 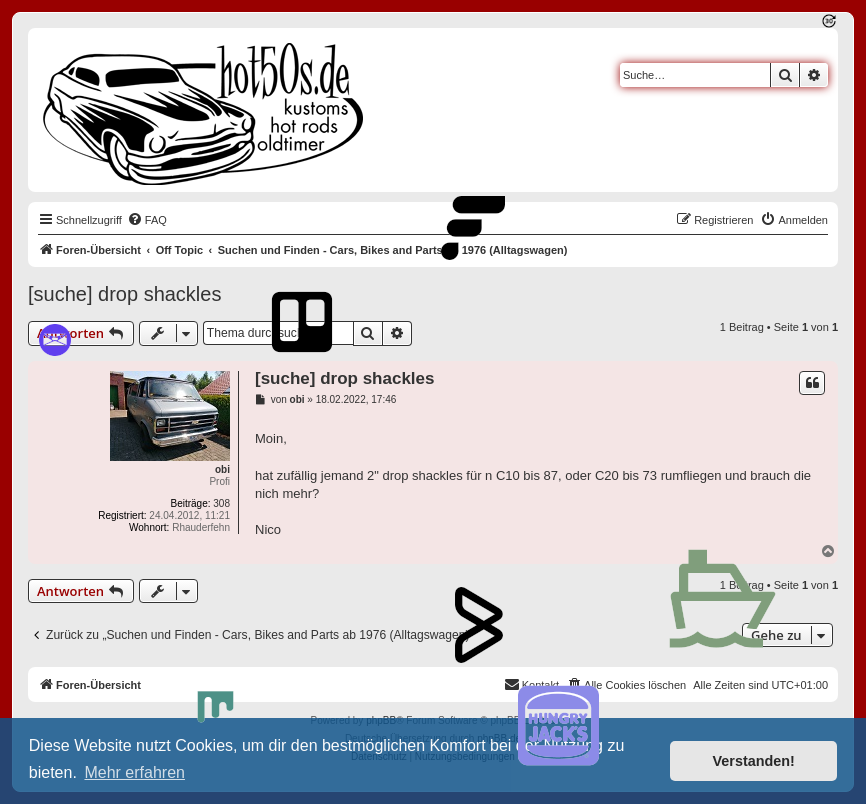 What do you see at coordinates (721, 601) in the screenshot?
I see `view nearby ports or maritime locations` at bounding box center [721, 601].